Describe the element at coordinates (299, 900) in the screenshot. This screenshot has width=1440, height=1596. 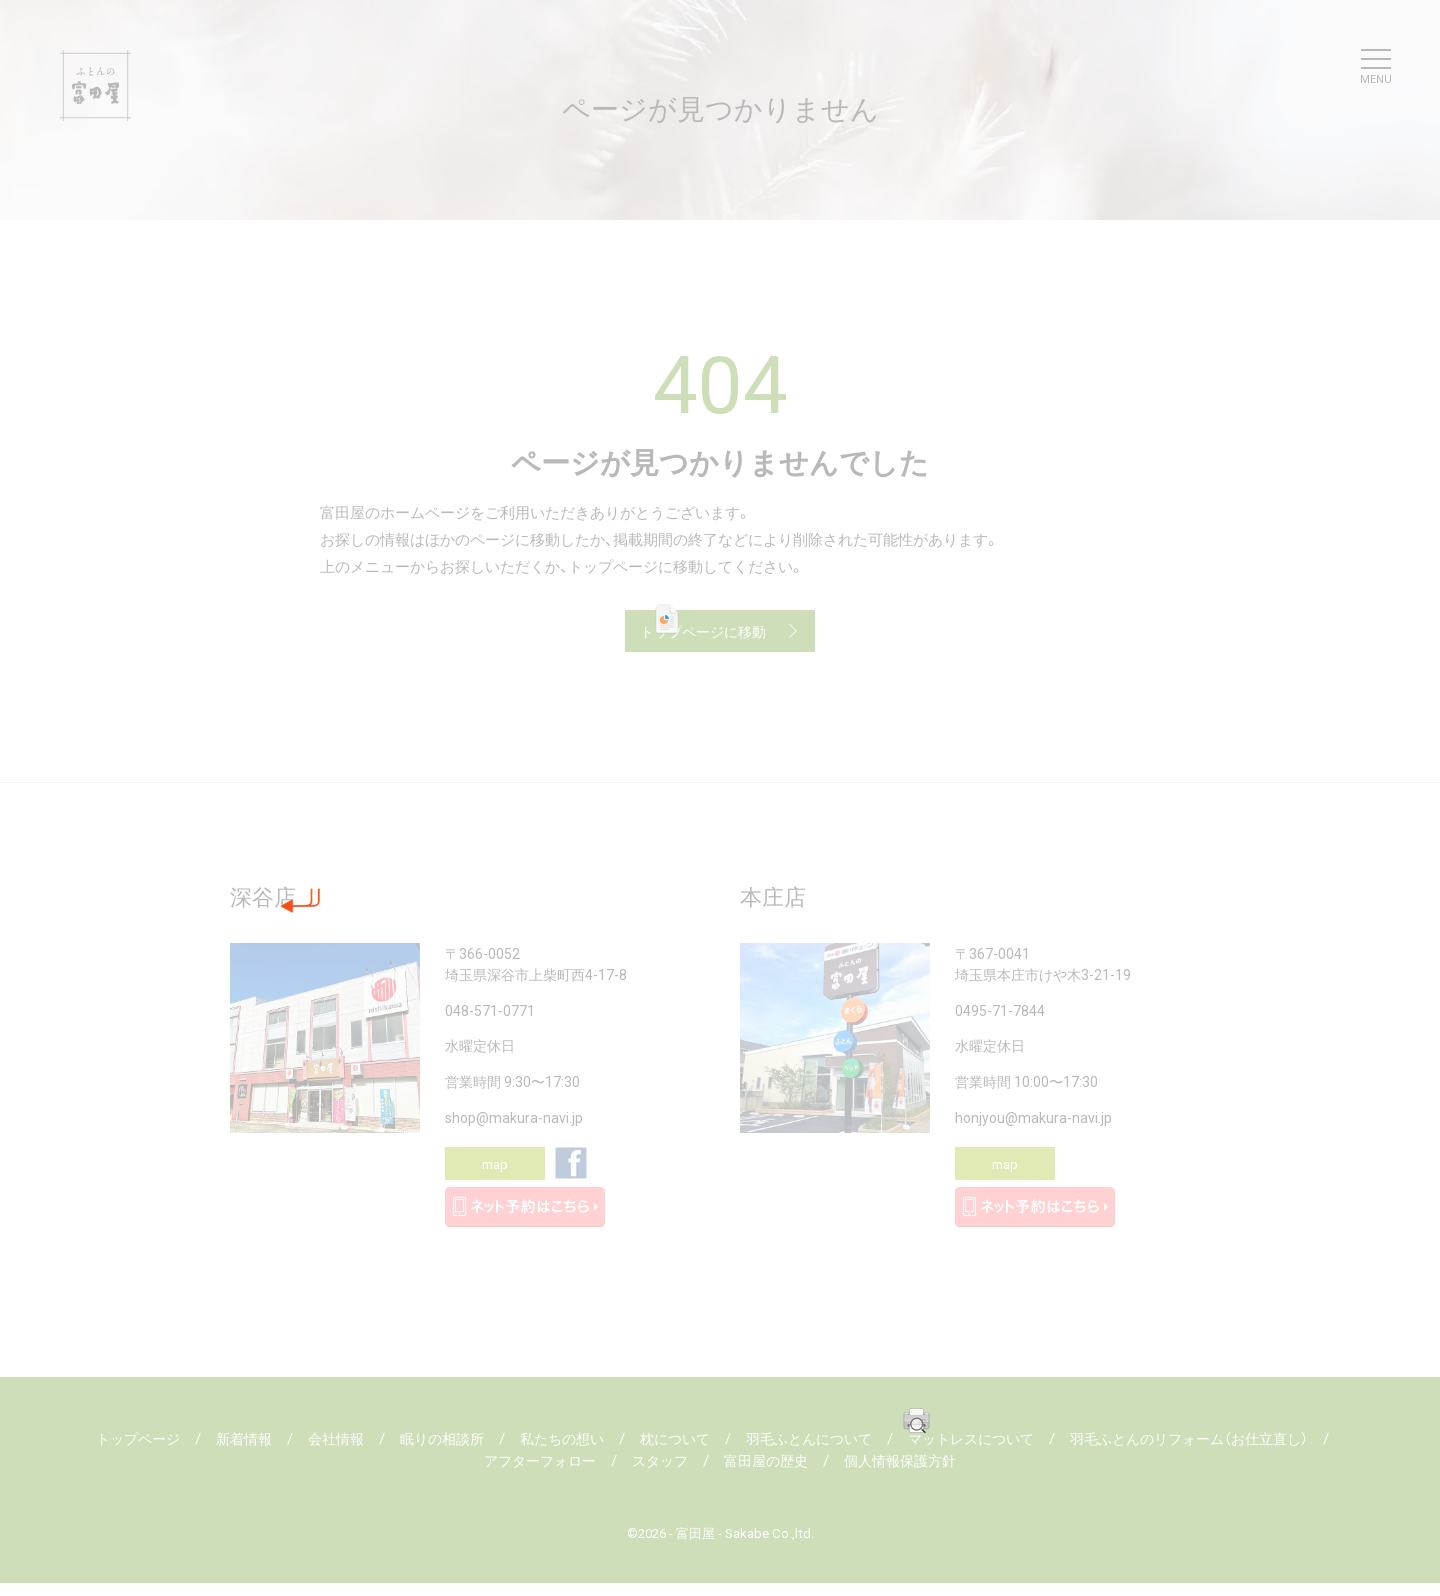
I see `reply to all recipients of an email` at that location.